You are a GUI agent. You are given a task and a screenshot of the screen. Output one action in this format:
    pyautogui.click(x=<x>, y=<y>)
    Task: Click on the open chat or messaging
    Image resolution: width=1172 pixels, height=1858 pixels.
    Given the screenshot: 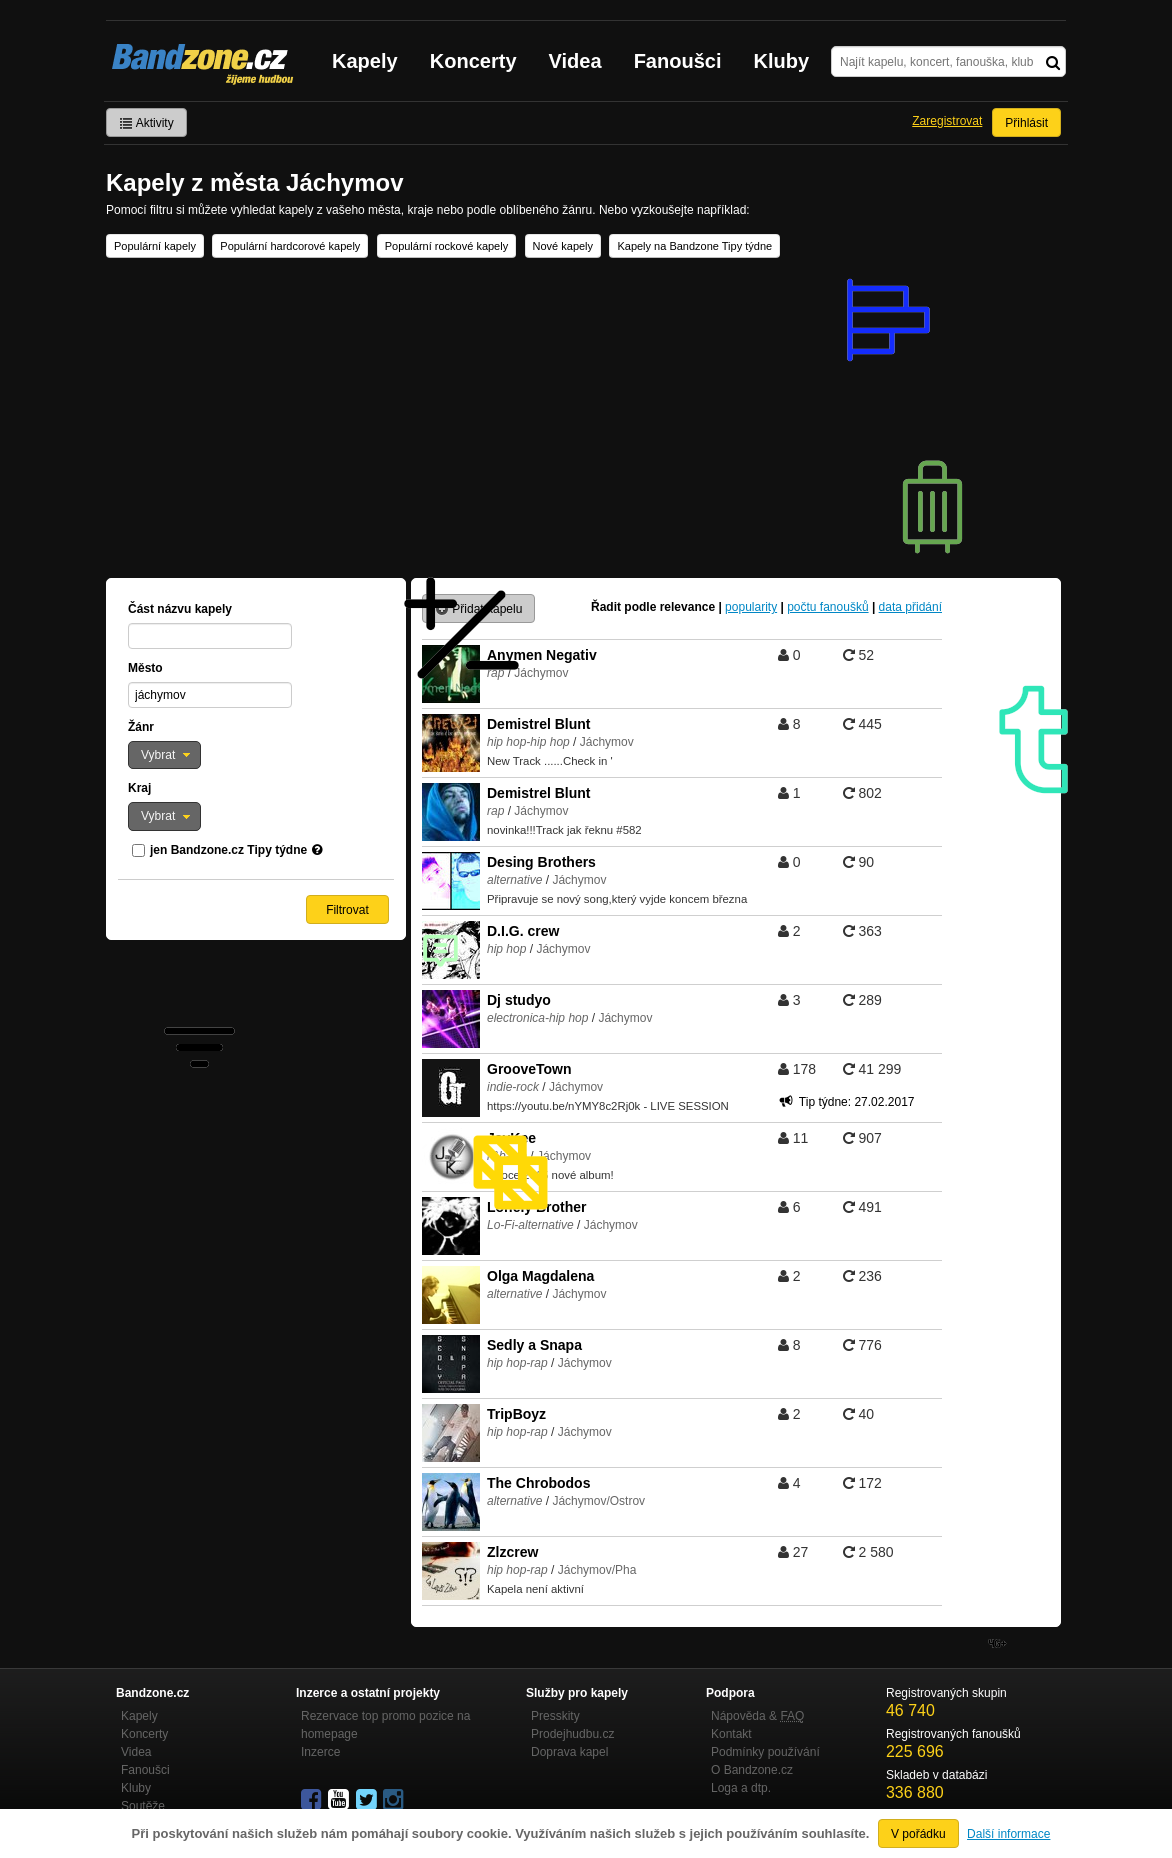 What is the action you would take?
    pyautogui.click(x=440, y=949)
    